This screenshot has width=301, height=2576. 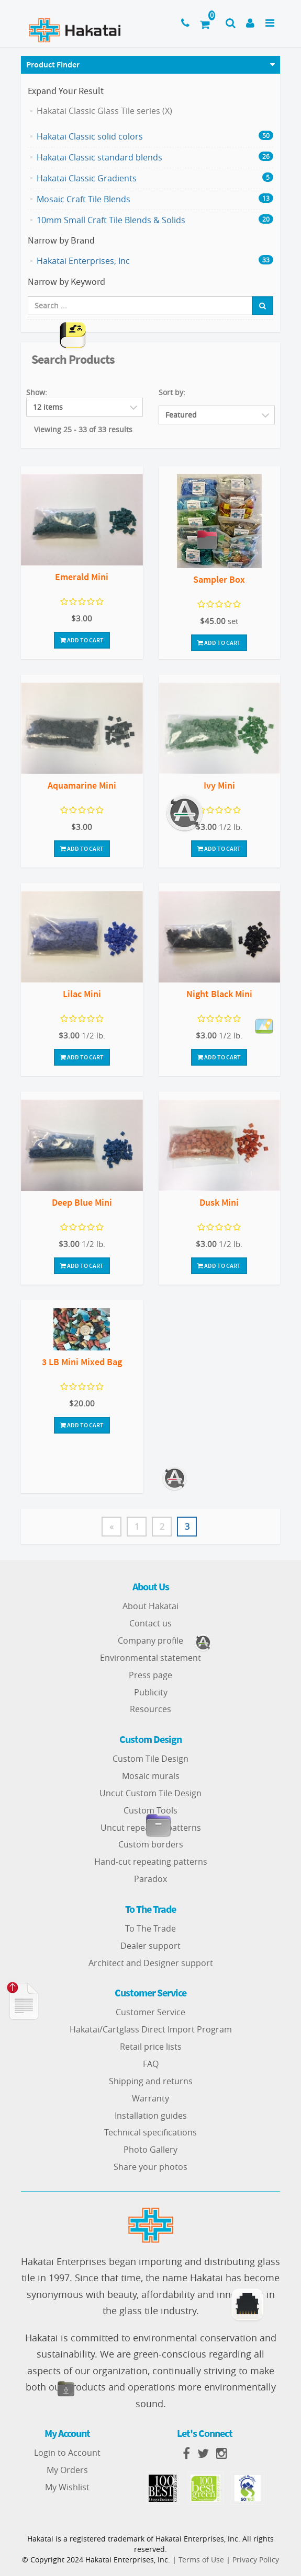 What do you see at coordinates (158, 1825) in the screenshot?
I see `open the file manager` at bounding box center [158, 1825].